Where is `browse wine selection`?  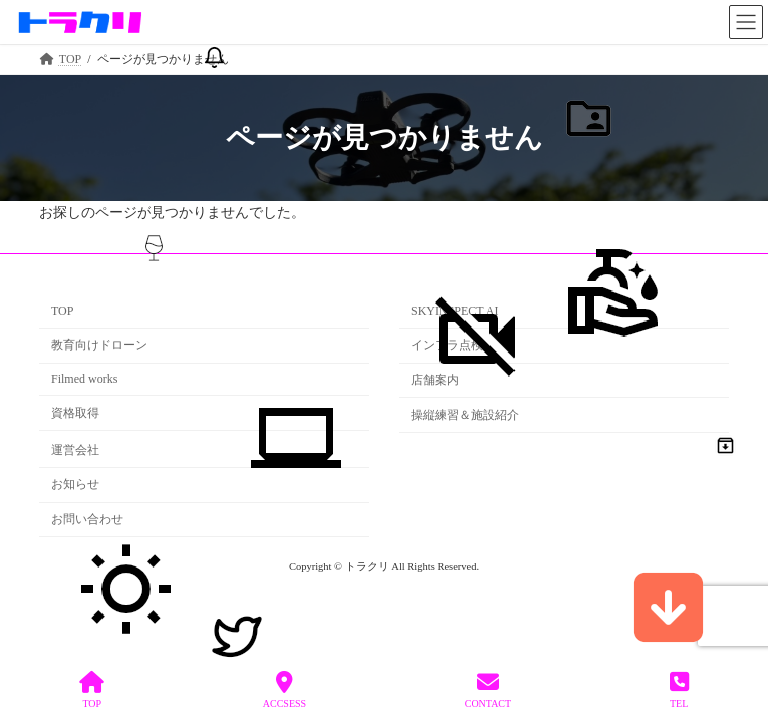
browse wine selection is located at coordinates (154, 247).